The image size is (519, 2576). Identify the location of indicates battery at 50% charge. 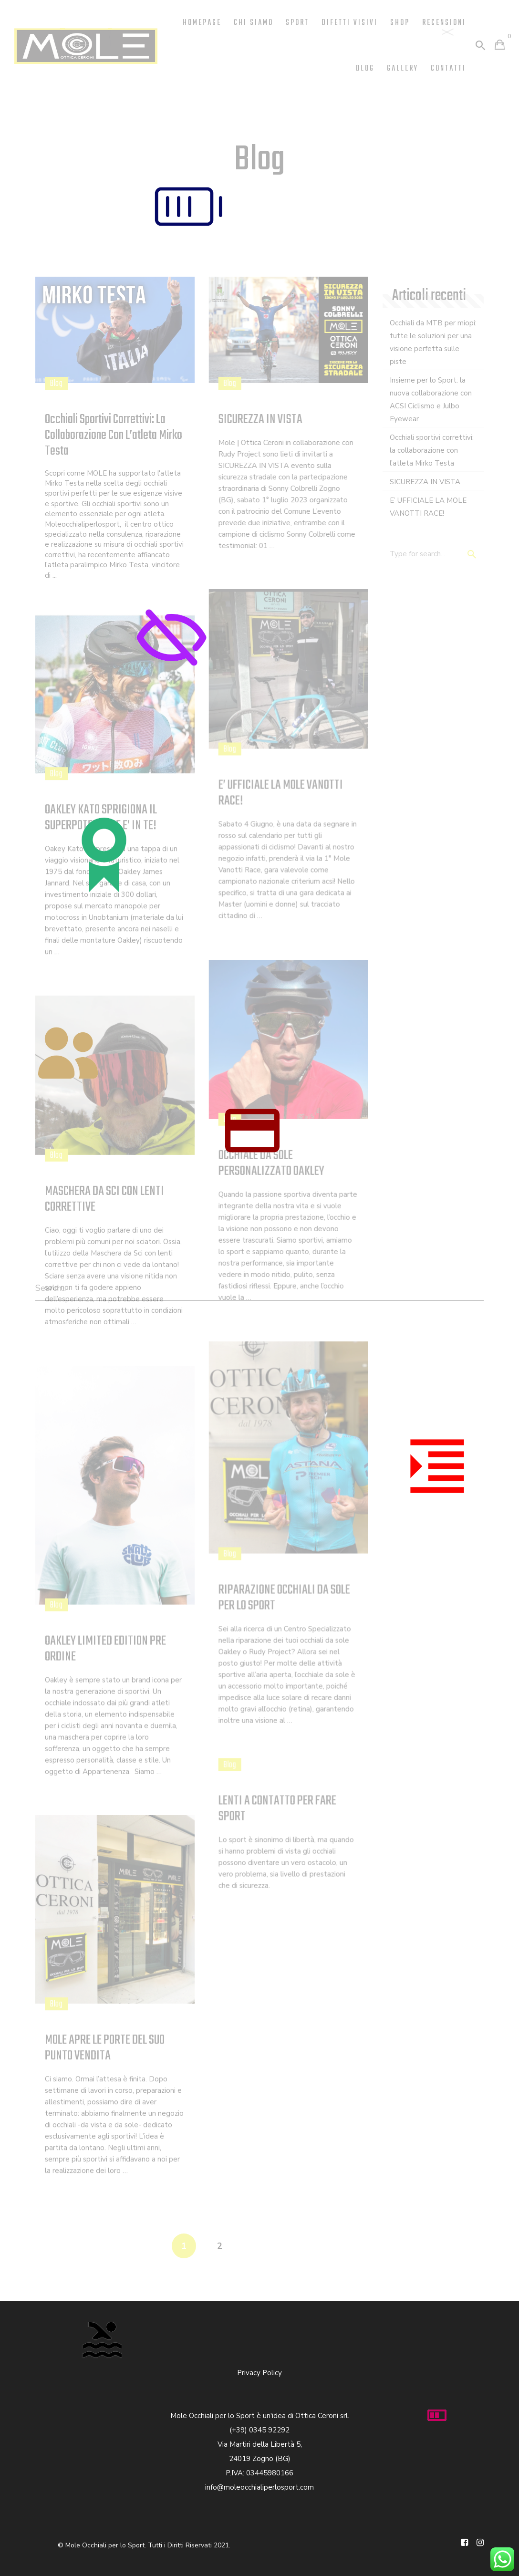
(437, 2415).